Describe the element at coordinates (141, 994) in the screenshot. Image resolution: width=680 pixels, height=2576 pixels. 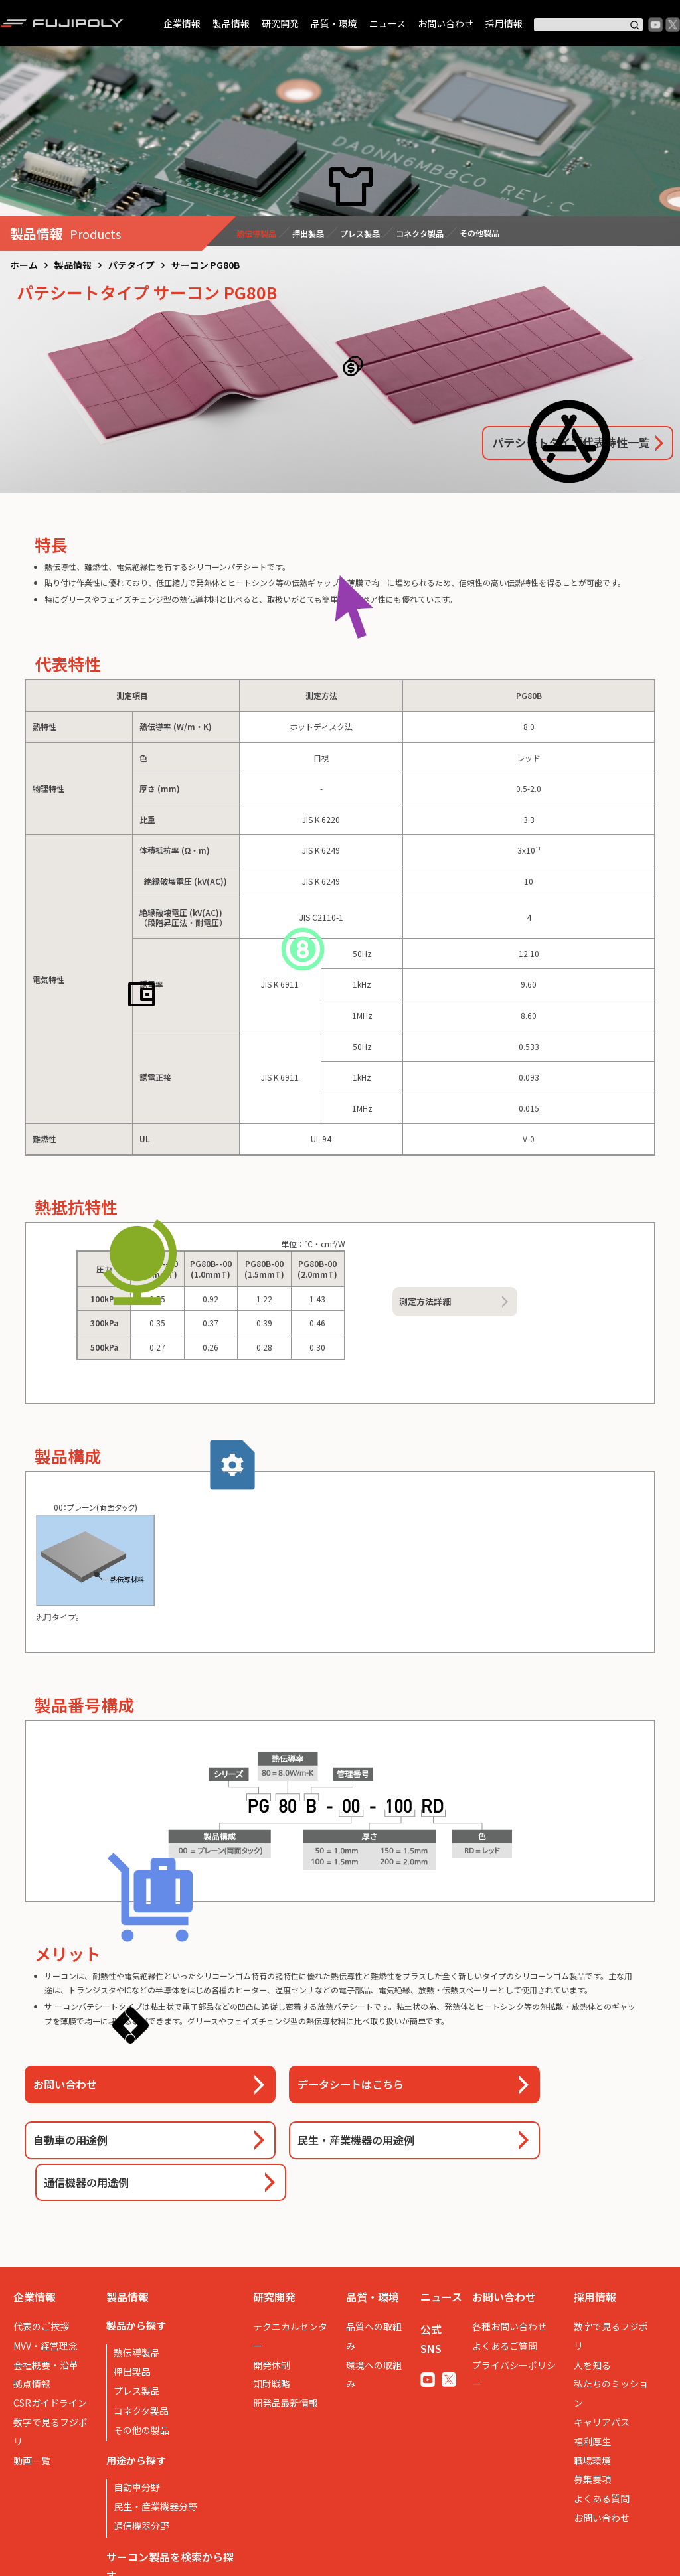
I see `access your wallet or payment methods` at that location.